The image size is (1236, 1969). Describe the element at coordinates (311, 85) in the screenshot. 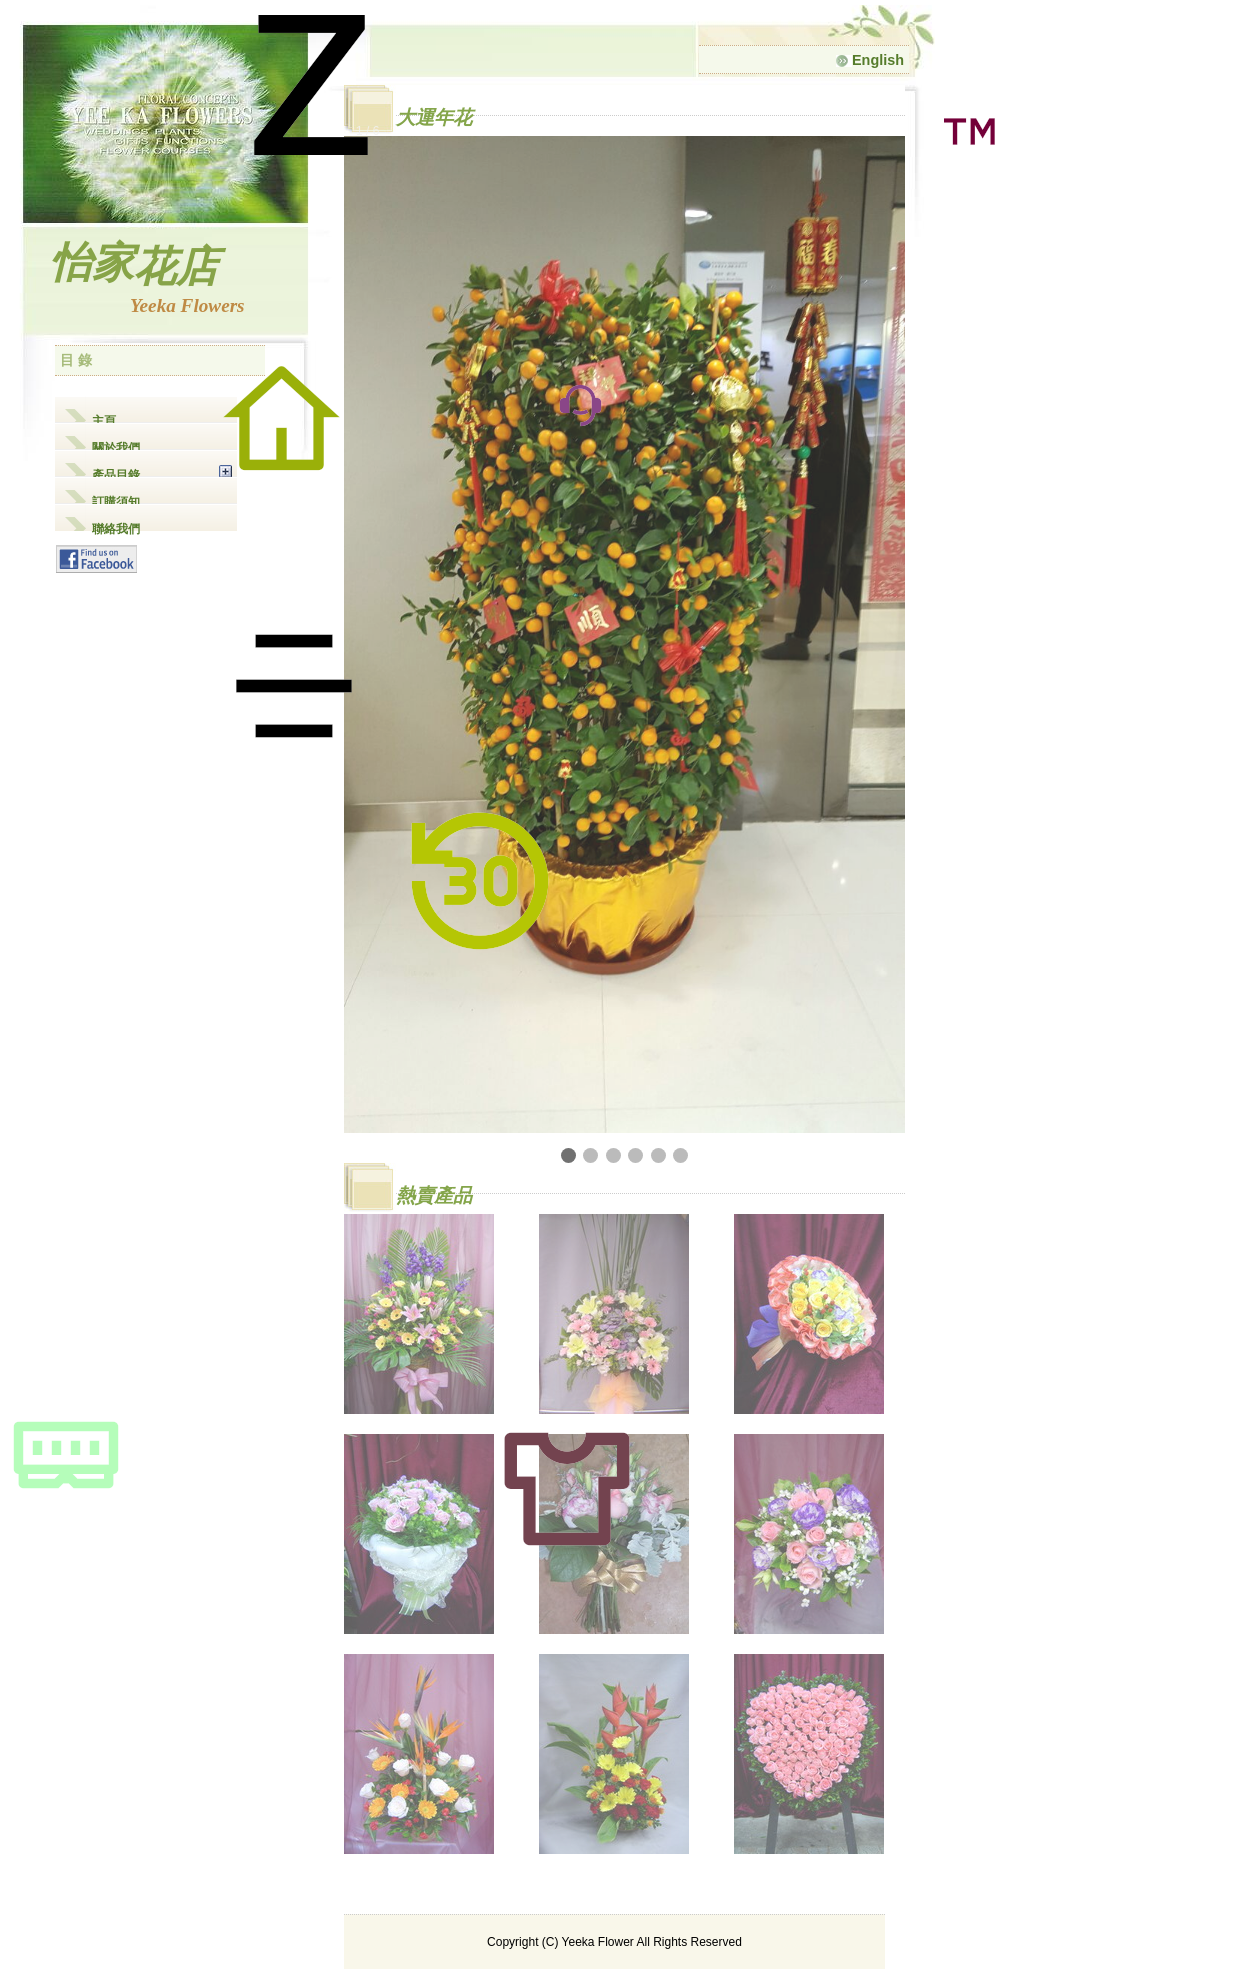

I see `open zotero reference manager` at that location.